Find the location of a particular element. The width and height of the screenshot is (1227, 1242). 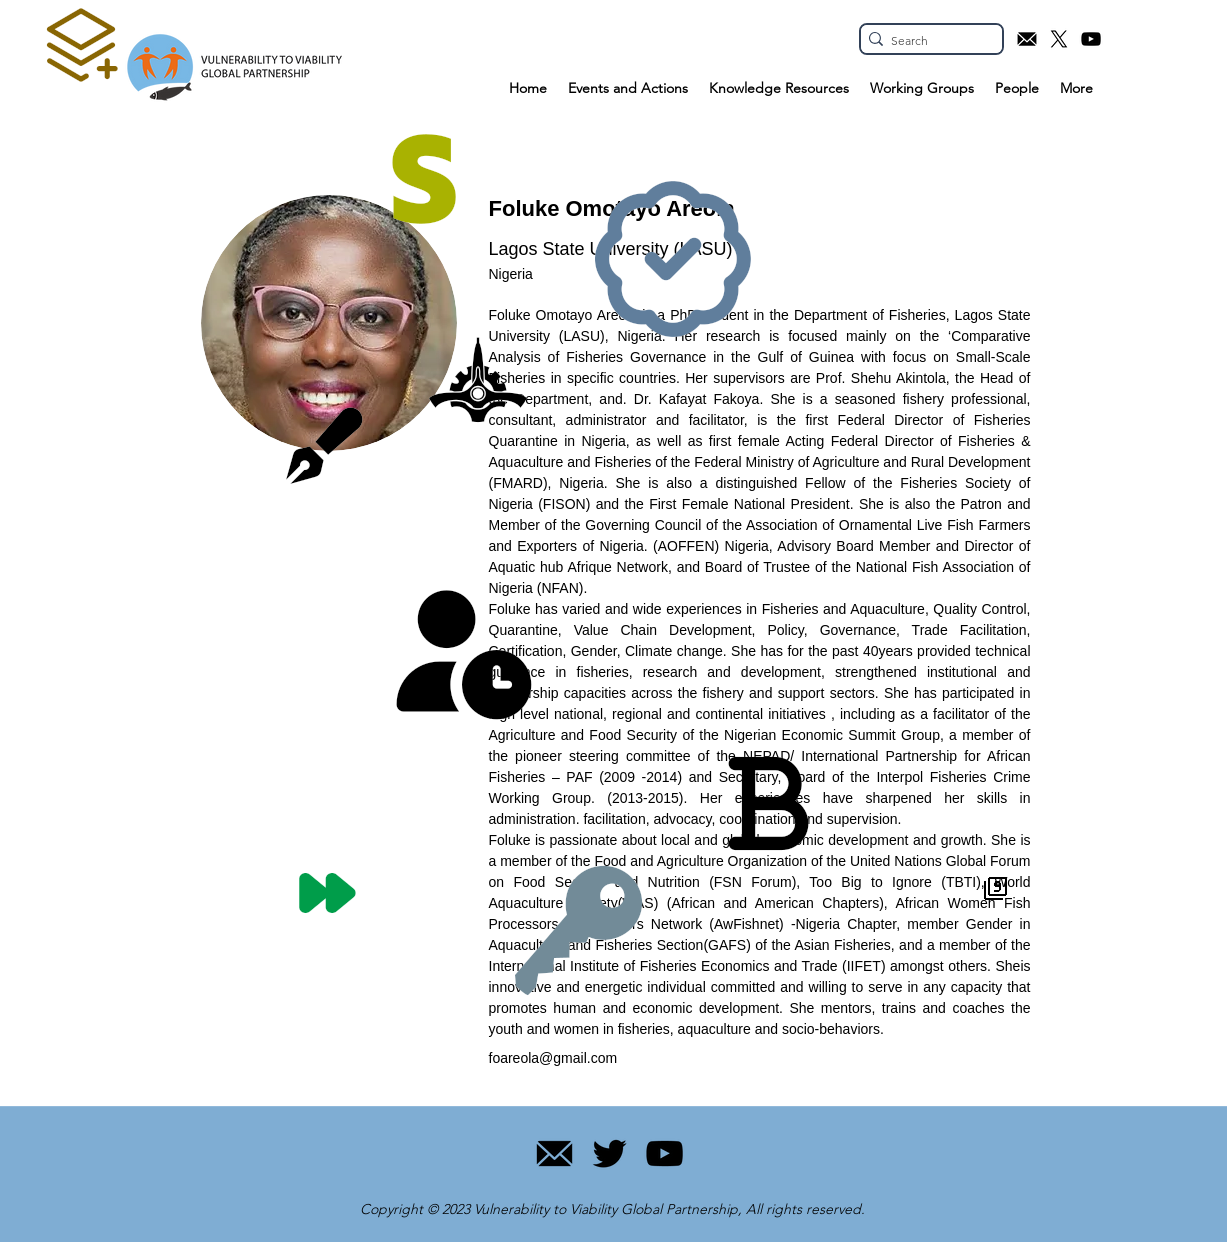

stripe payment integration is located at coordinates (424, 179).